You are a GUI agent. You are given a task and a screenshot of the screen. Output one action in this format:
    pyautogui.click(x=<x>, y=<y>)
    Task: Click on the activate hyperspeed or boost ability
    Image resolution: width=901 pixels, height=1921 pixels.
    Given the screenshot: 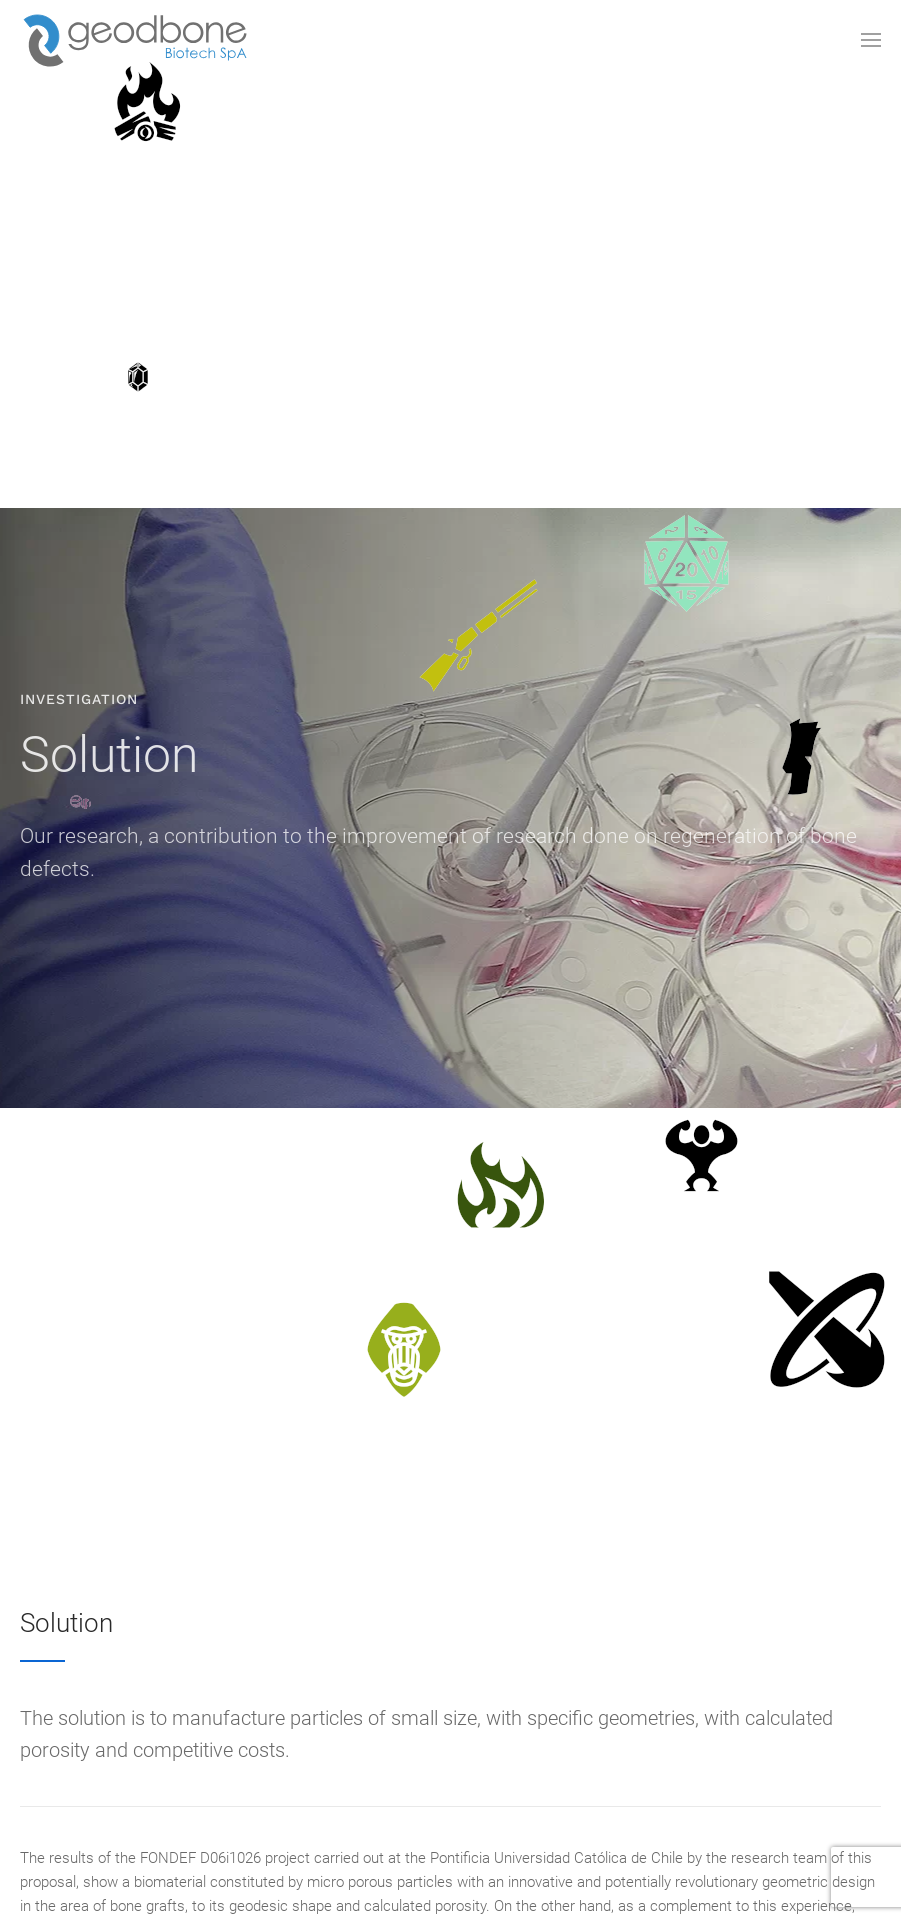 What is the action you would take?
    pyautogui.click(x=827, y=1329)
    